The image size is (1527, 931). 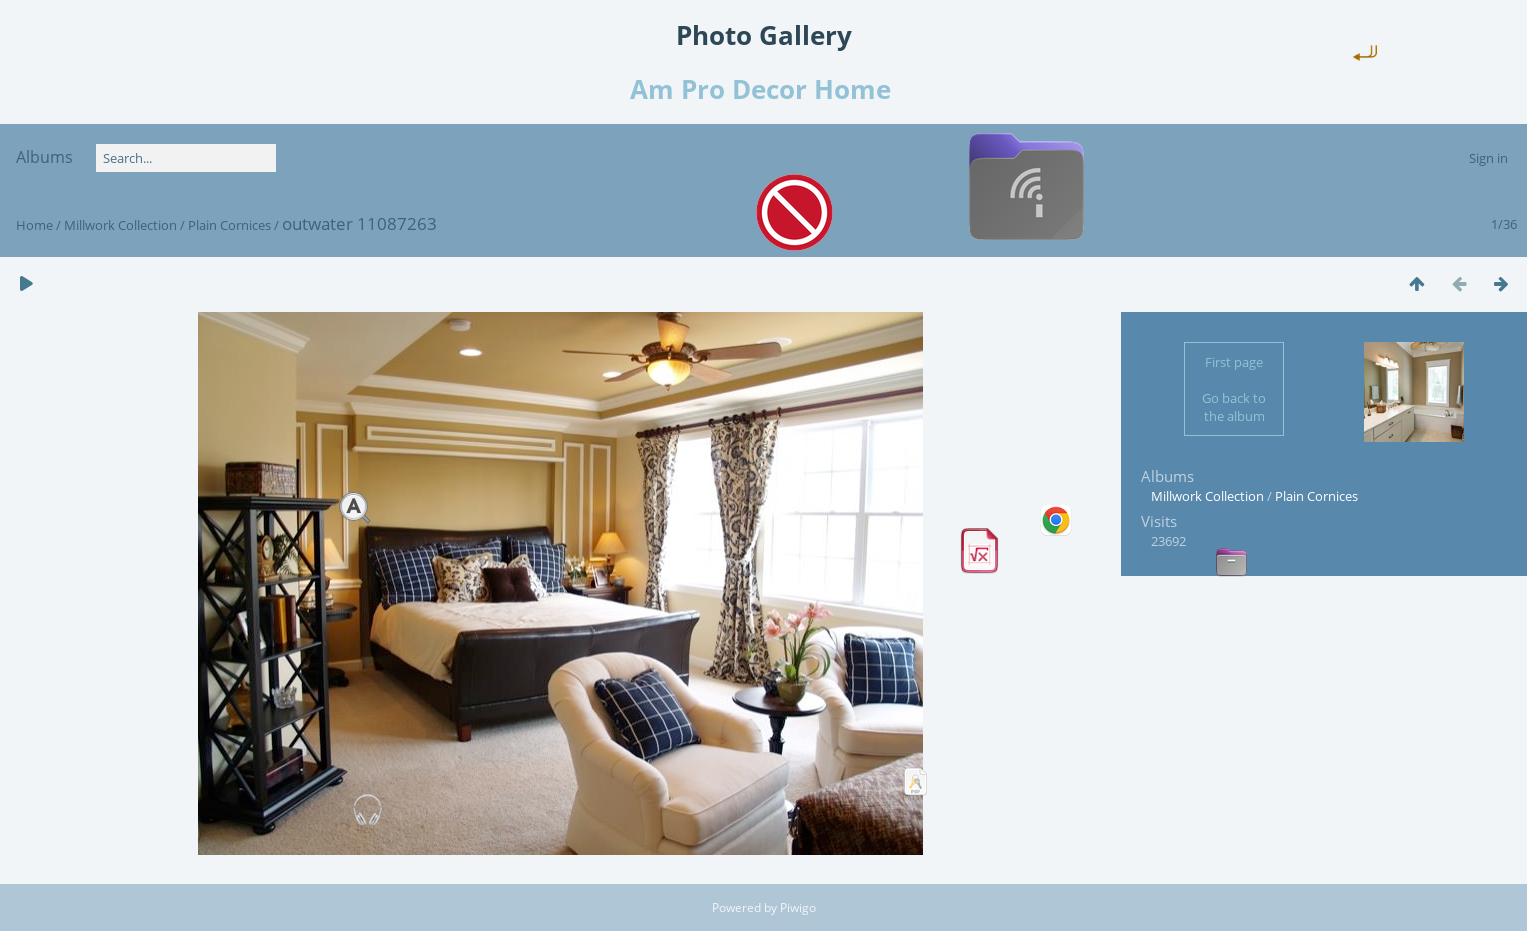 I want to click on a PGP encryption key file, so click(x=915, y=781).